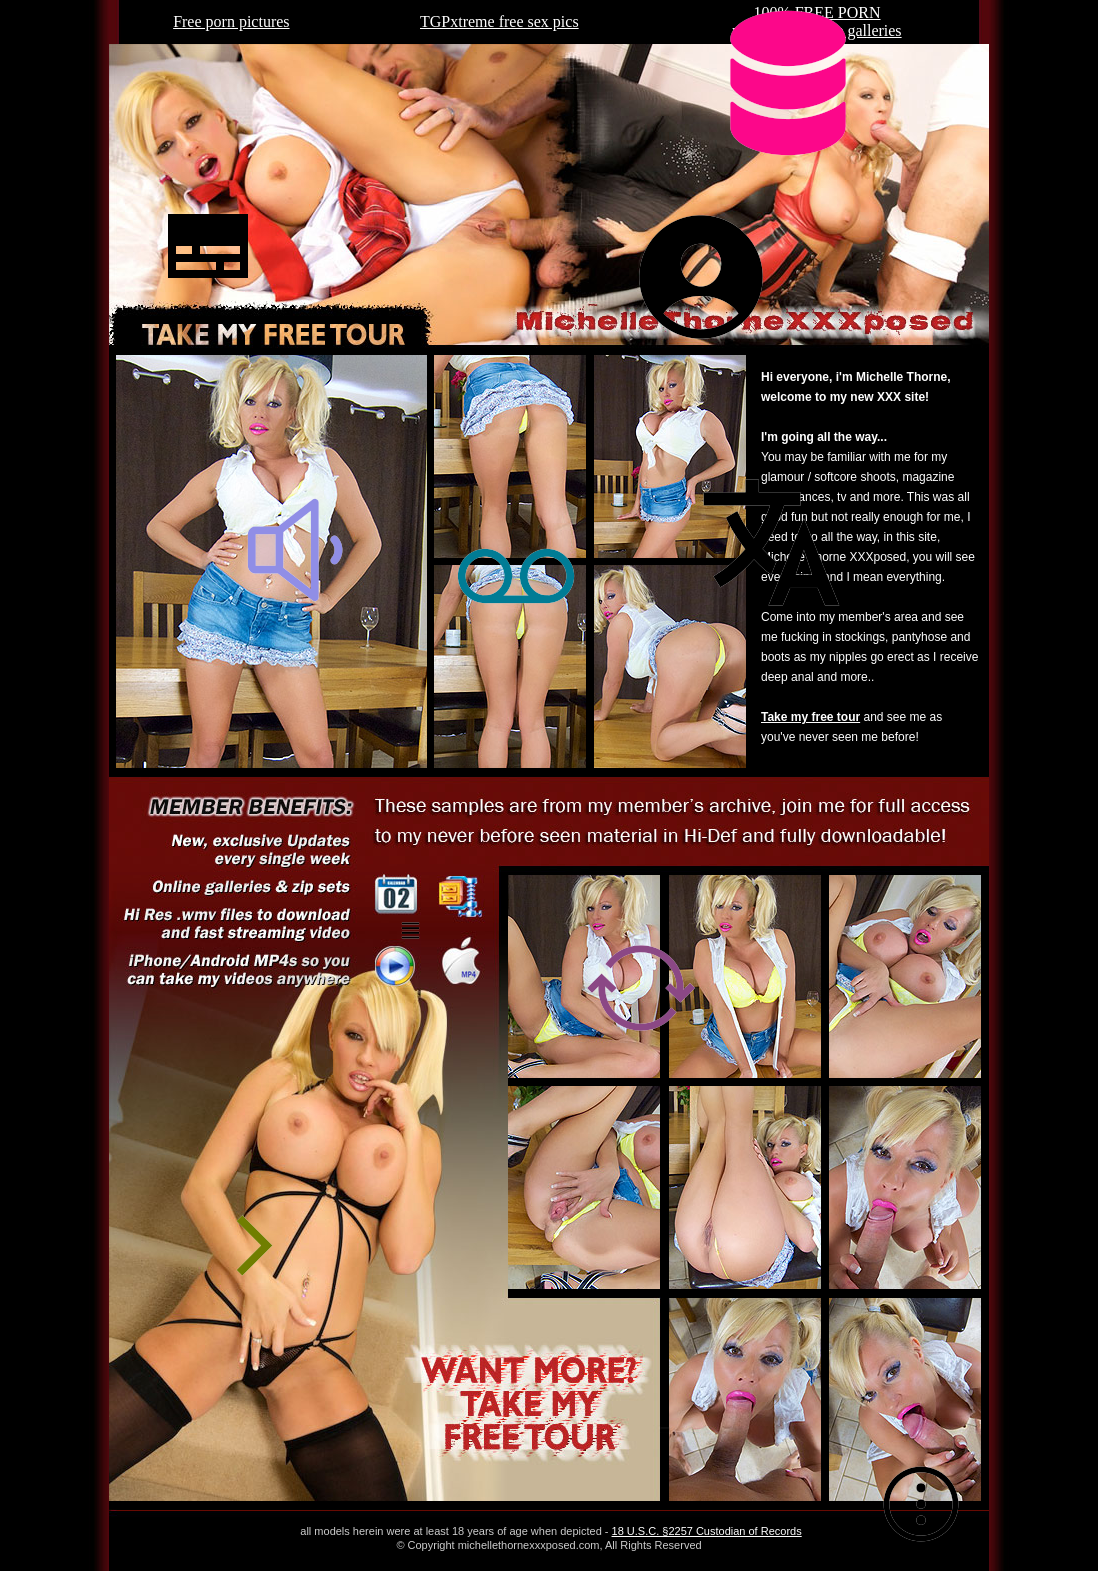 This screenshot has width=1098, height=1571. I want to click on access your profile or account settings, so click(701, 277).